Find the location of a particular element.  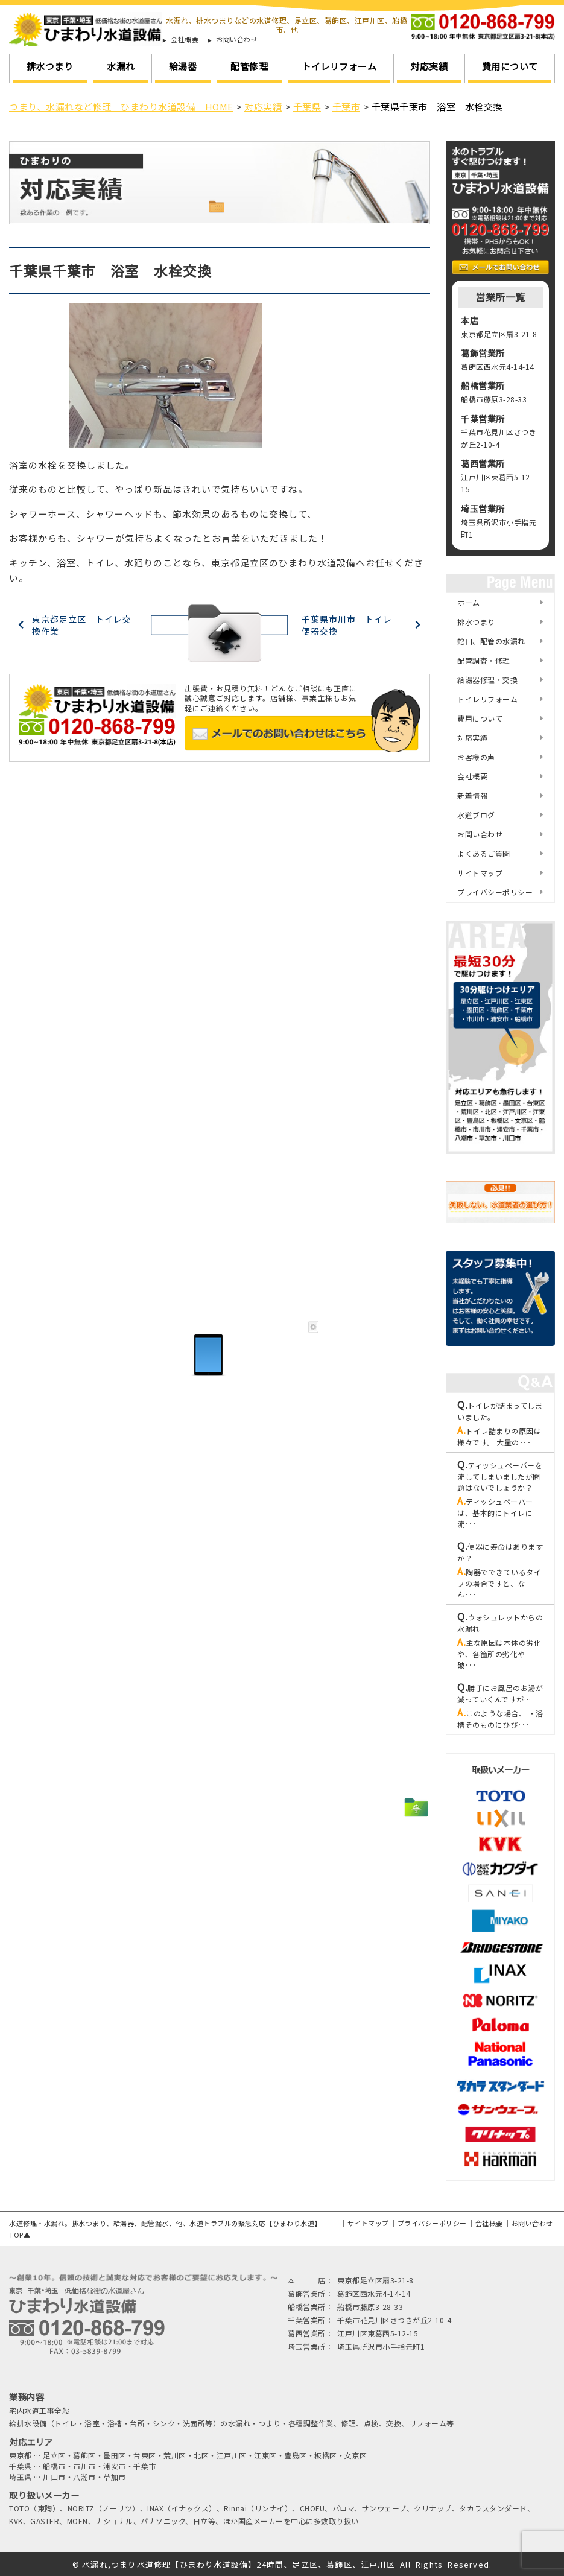

open inkscape project files folder is located at coordinates (224, 635).